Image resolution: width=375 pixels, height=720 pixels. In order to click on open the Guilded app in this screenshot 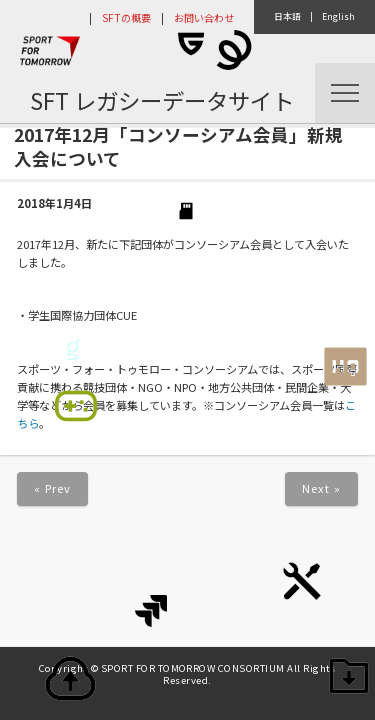, I will do `click(191, 44)`.